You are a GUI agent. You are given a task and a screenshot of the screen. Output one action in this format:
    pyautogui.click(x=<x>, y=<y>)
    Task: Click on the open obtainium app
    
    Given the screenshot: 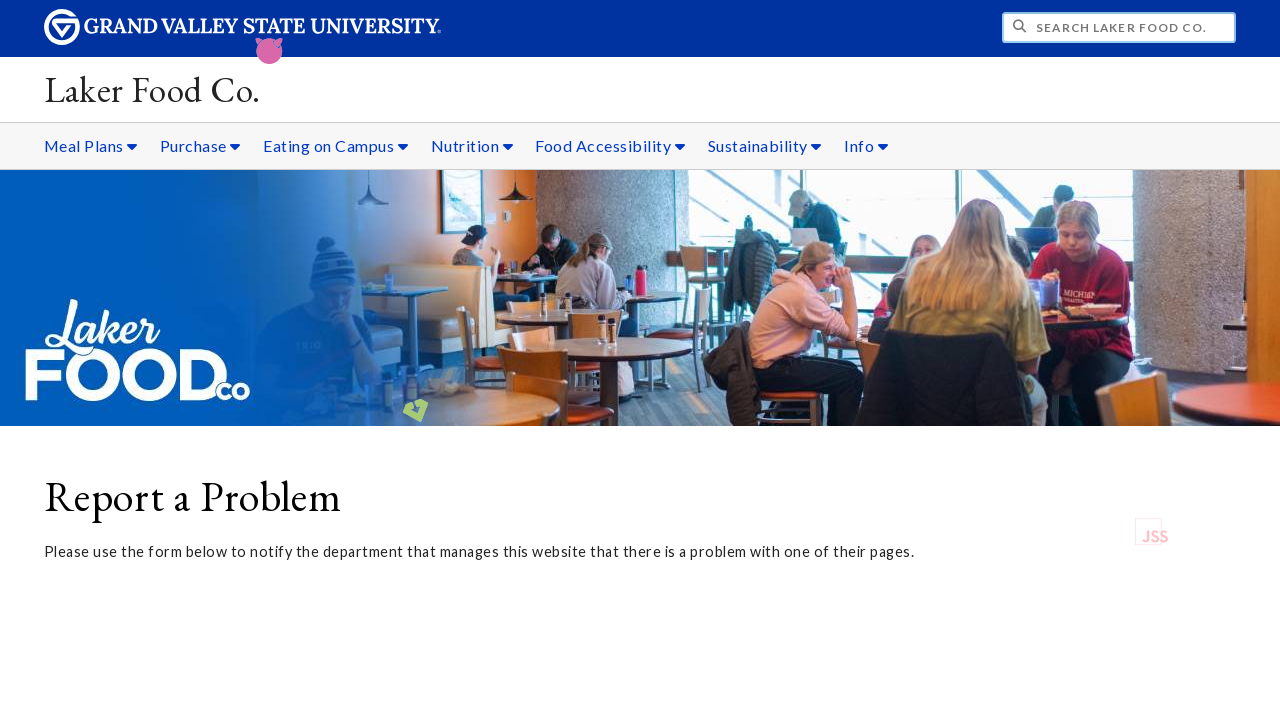 What is the action you would take?
    pyautogui.click(x=415, y=410)
    